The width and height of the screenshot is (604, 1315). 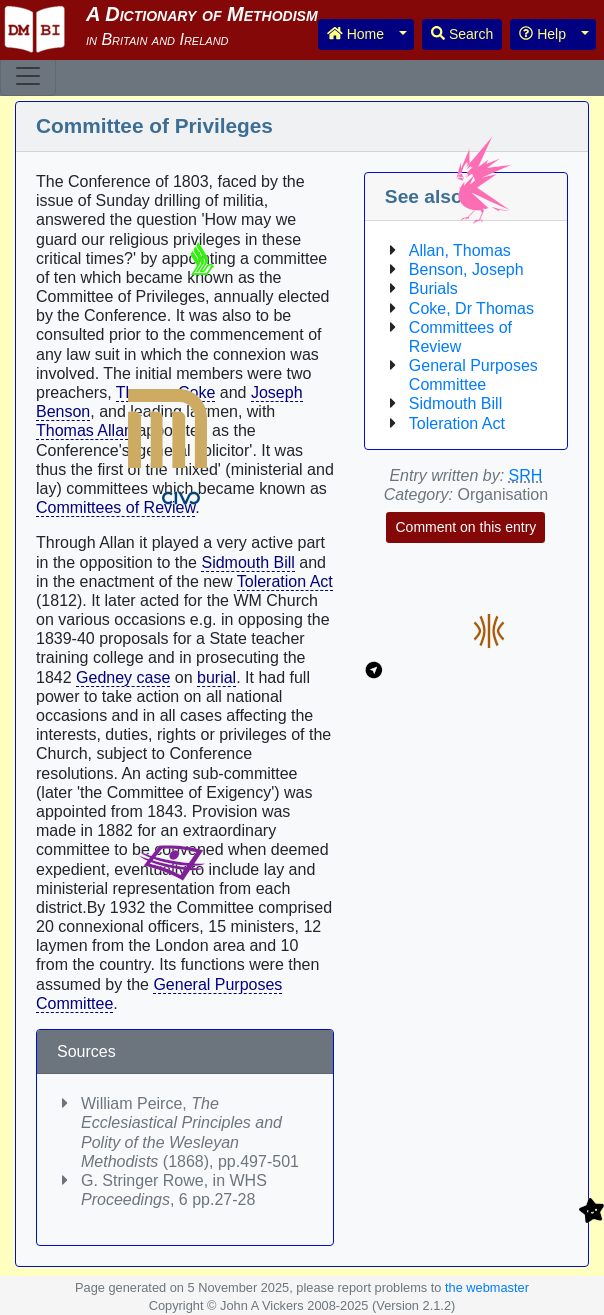 I want to click on gleam programming language logo, so click(x=591, y=1210).